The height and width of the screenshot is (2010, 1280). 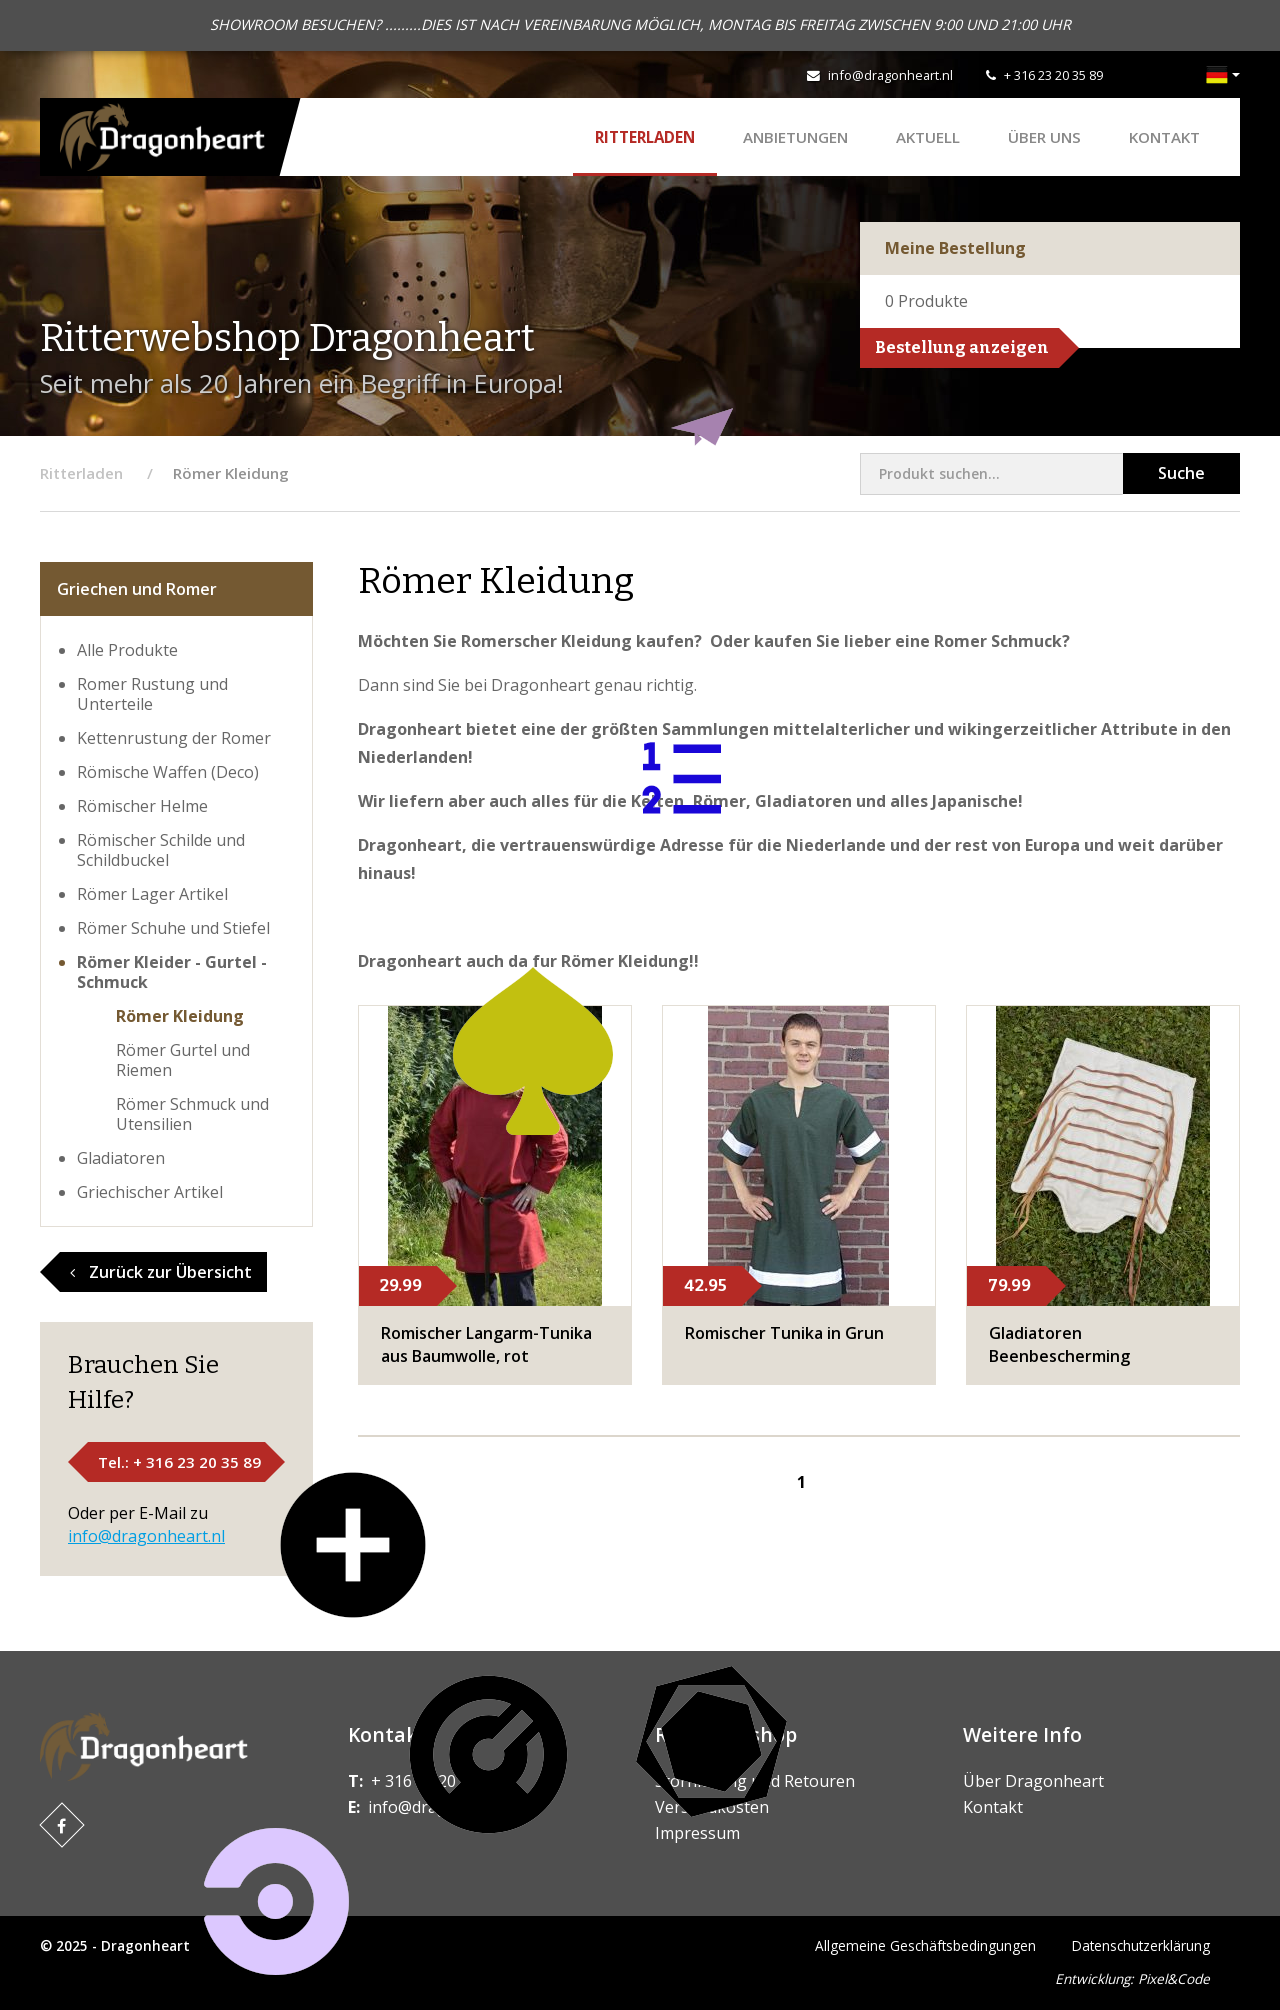 I want to click on minutemailer logo, so click(x=702, y=427).